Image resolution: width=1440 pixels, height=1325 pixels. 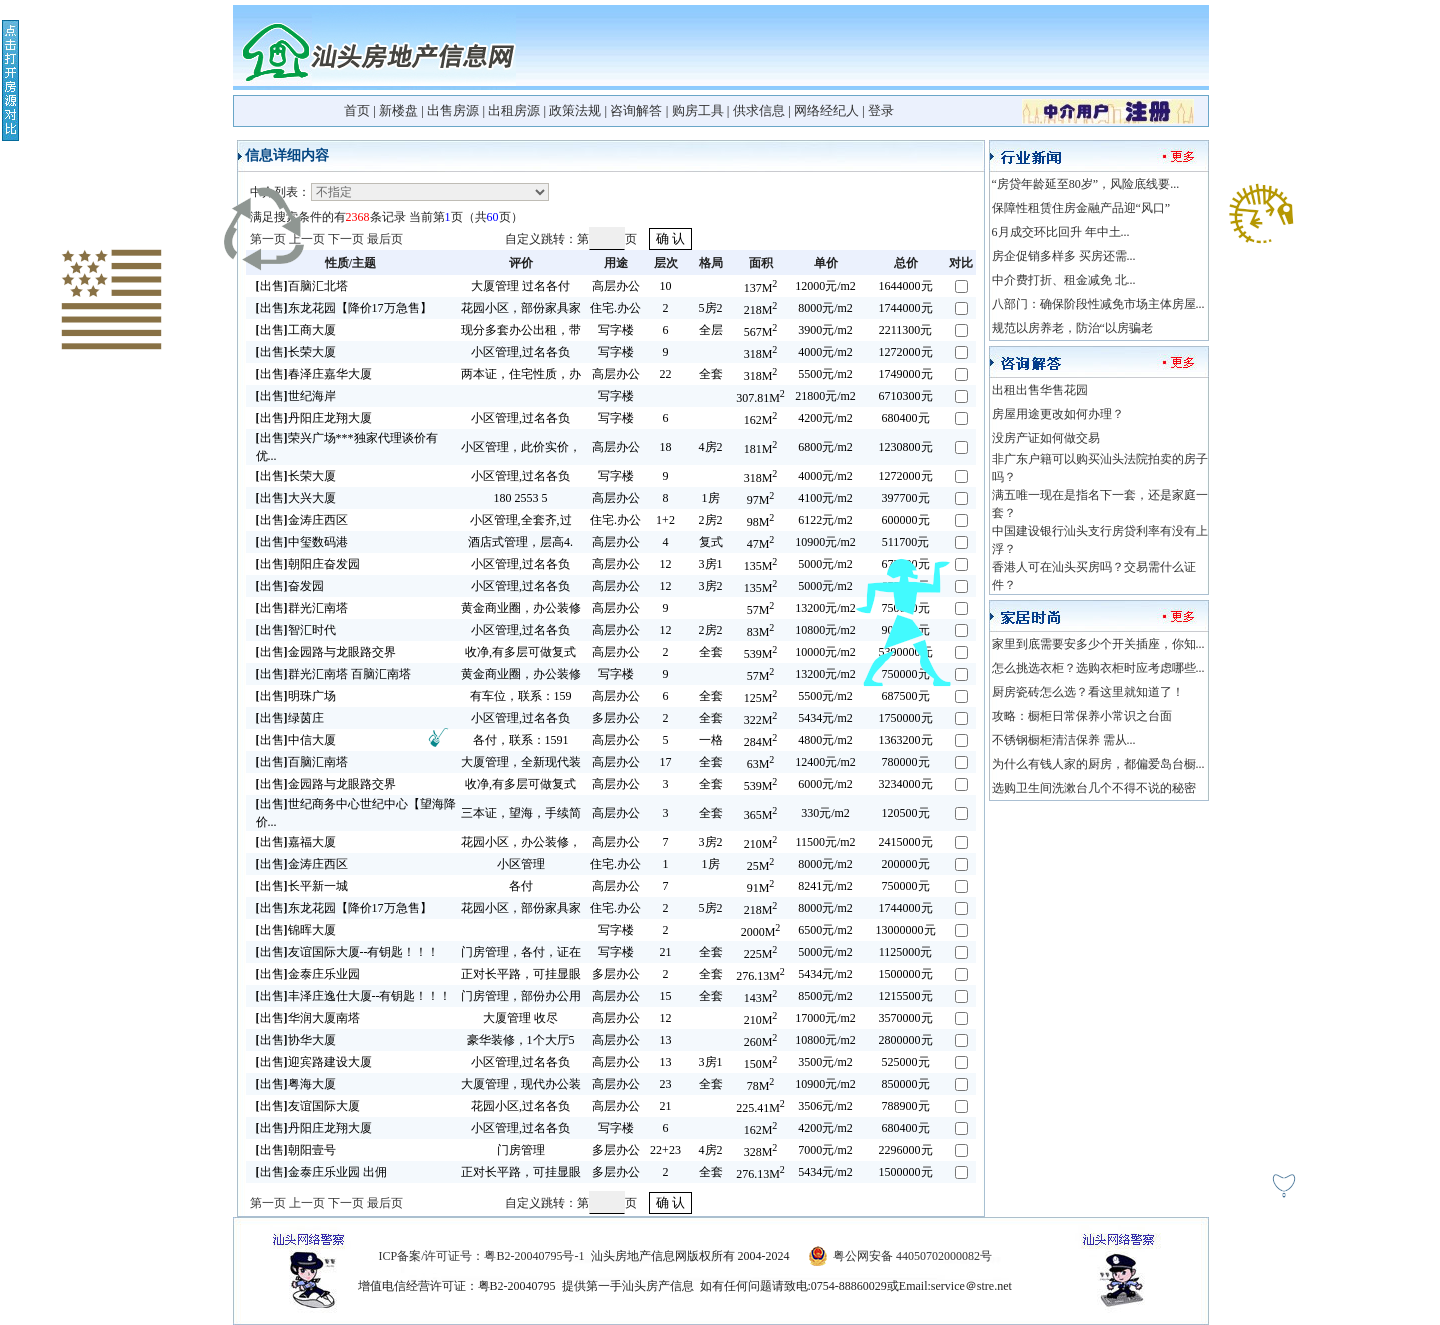 I want to click on select egyptian or ancient egypt theme, so click(x=903, y=622).